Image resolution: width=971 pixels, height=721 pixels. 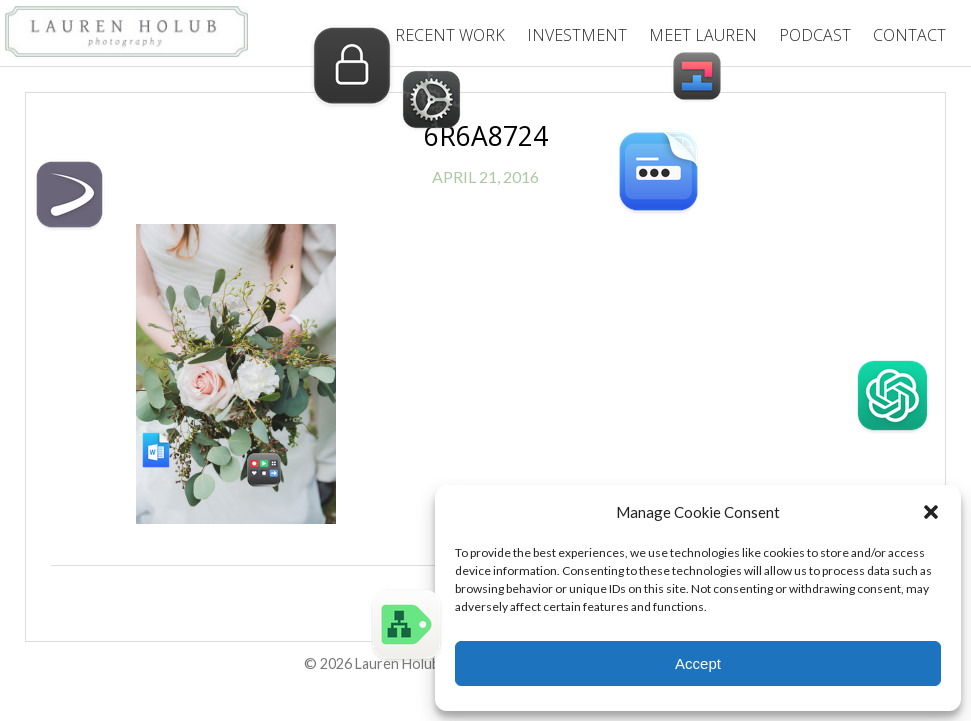 What do you see at coordinates (69, 194) in the screenshot?
I see `launch the devuan linux application` at bounding box center [69, 194].